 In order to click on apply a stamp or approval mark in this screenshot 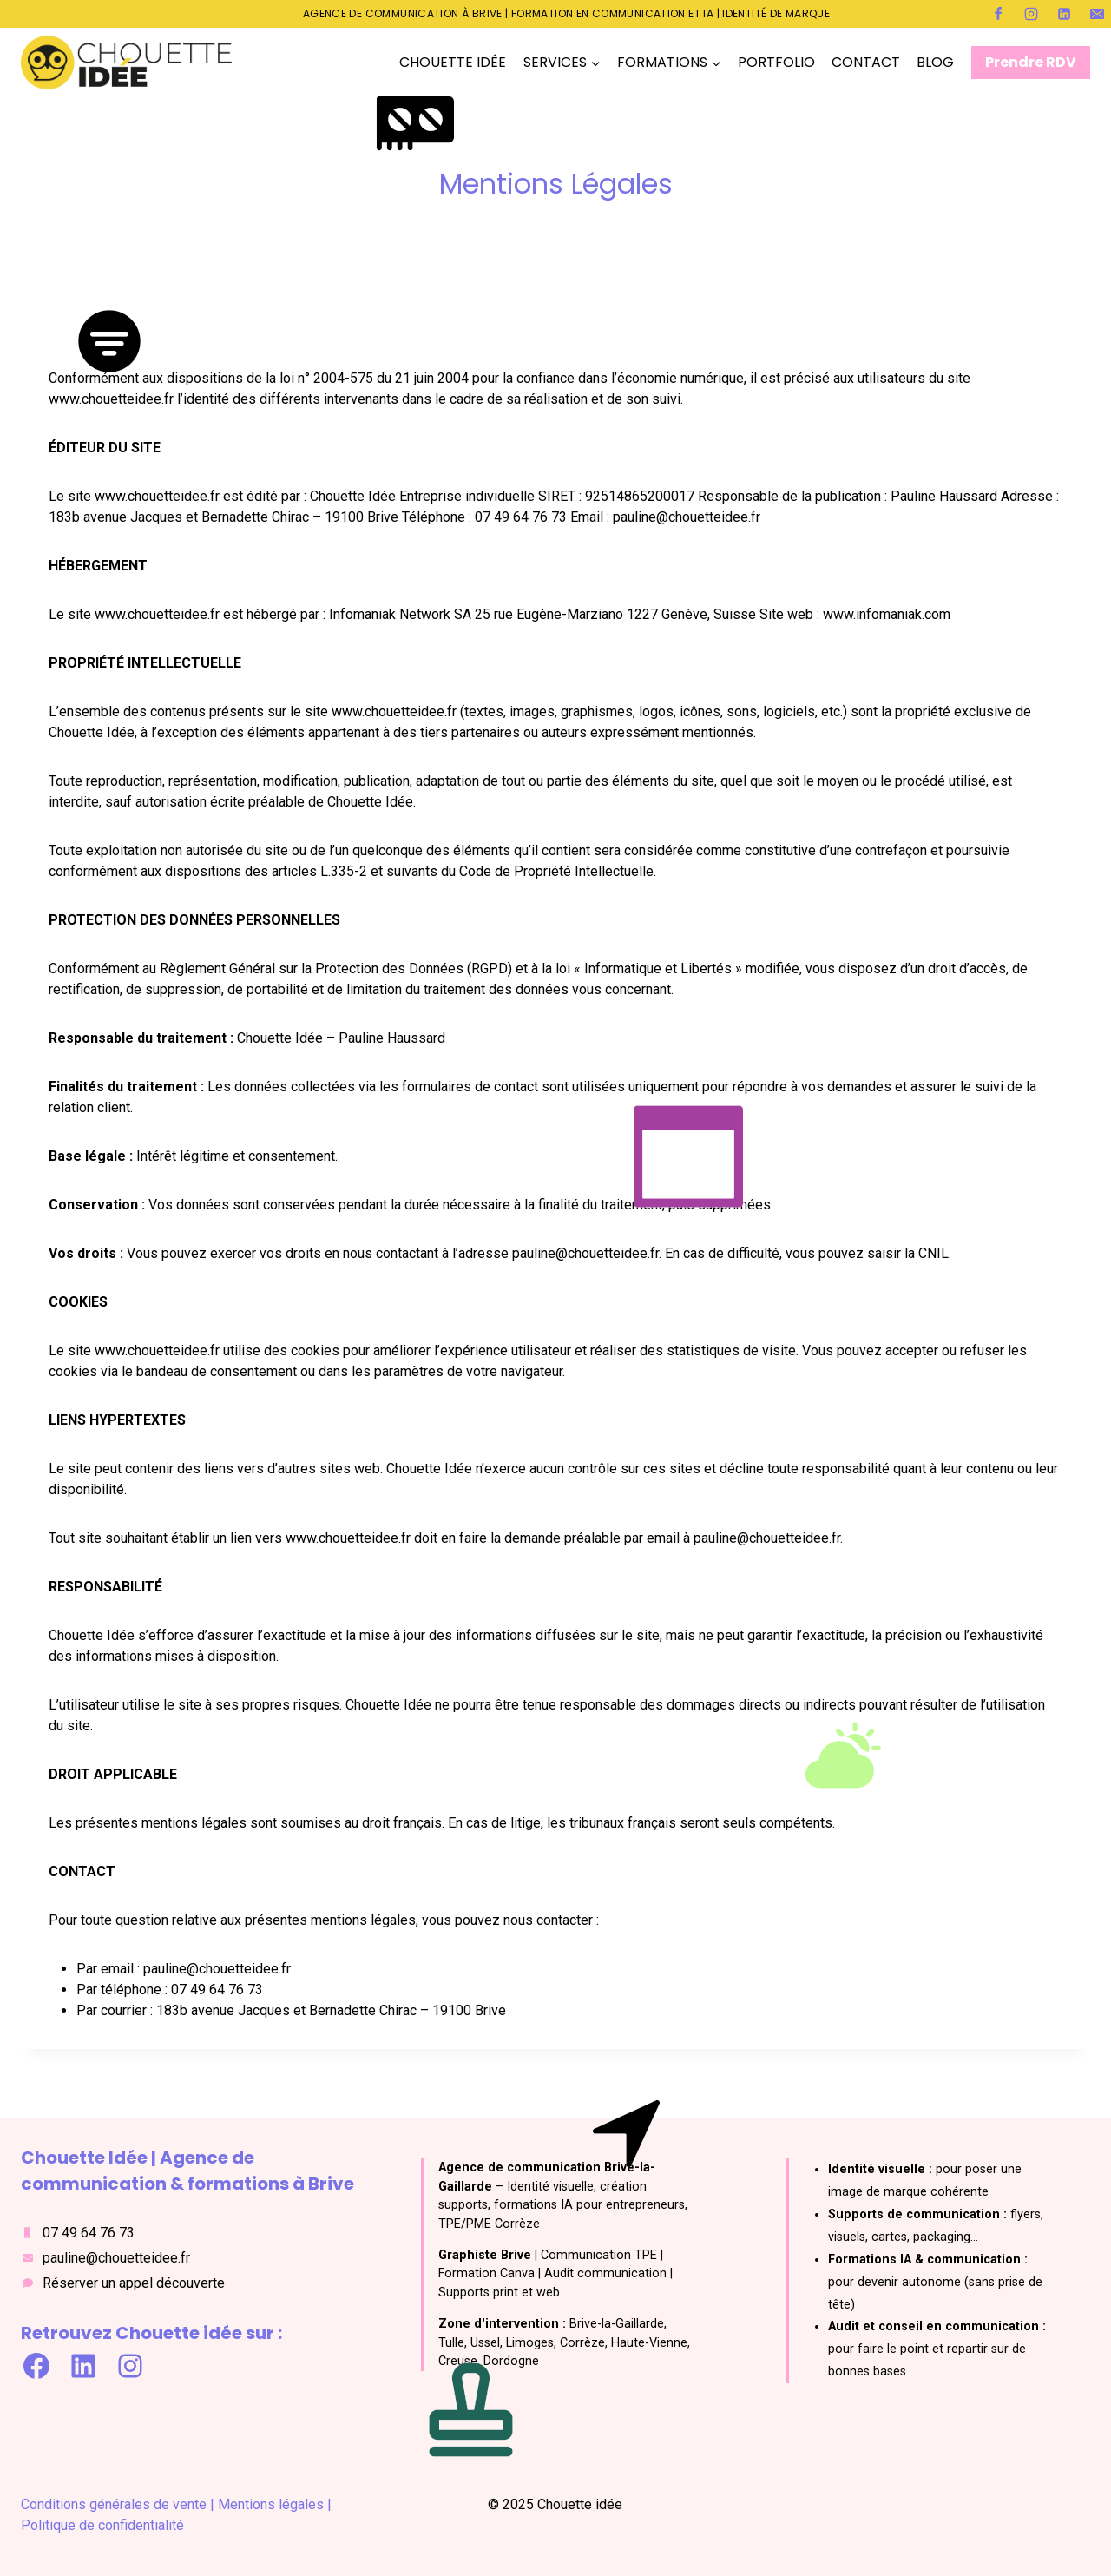, I will do `click(470, 2411)`.